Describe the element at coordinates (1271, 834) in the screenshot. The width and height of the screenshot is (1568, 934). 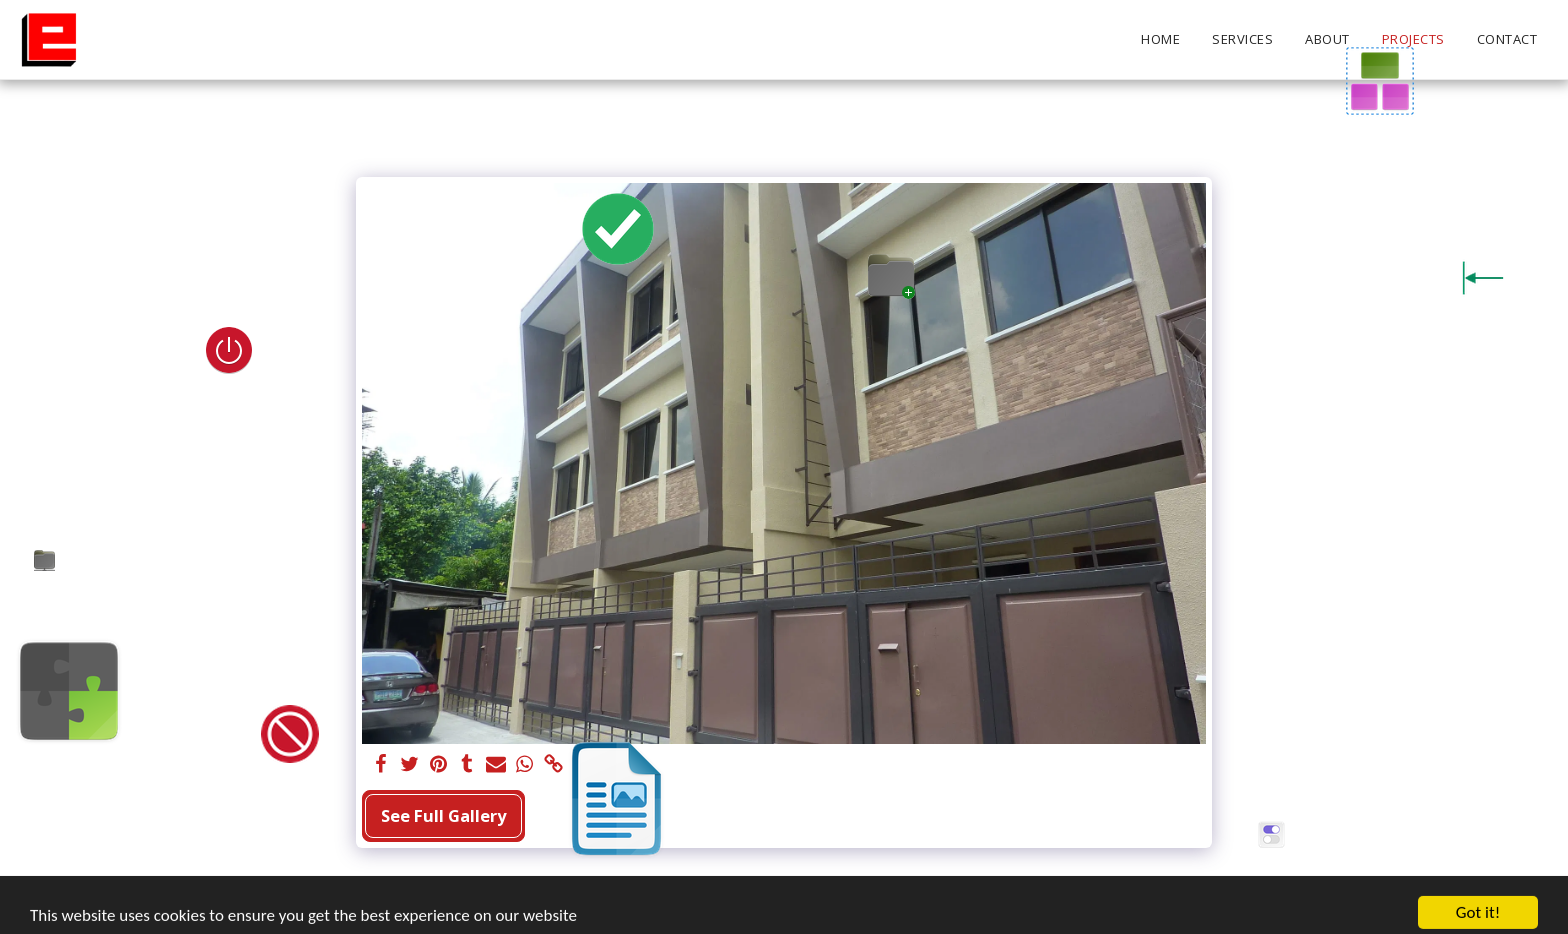
I see `open system tweaks or customization settings` at that location.